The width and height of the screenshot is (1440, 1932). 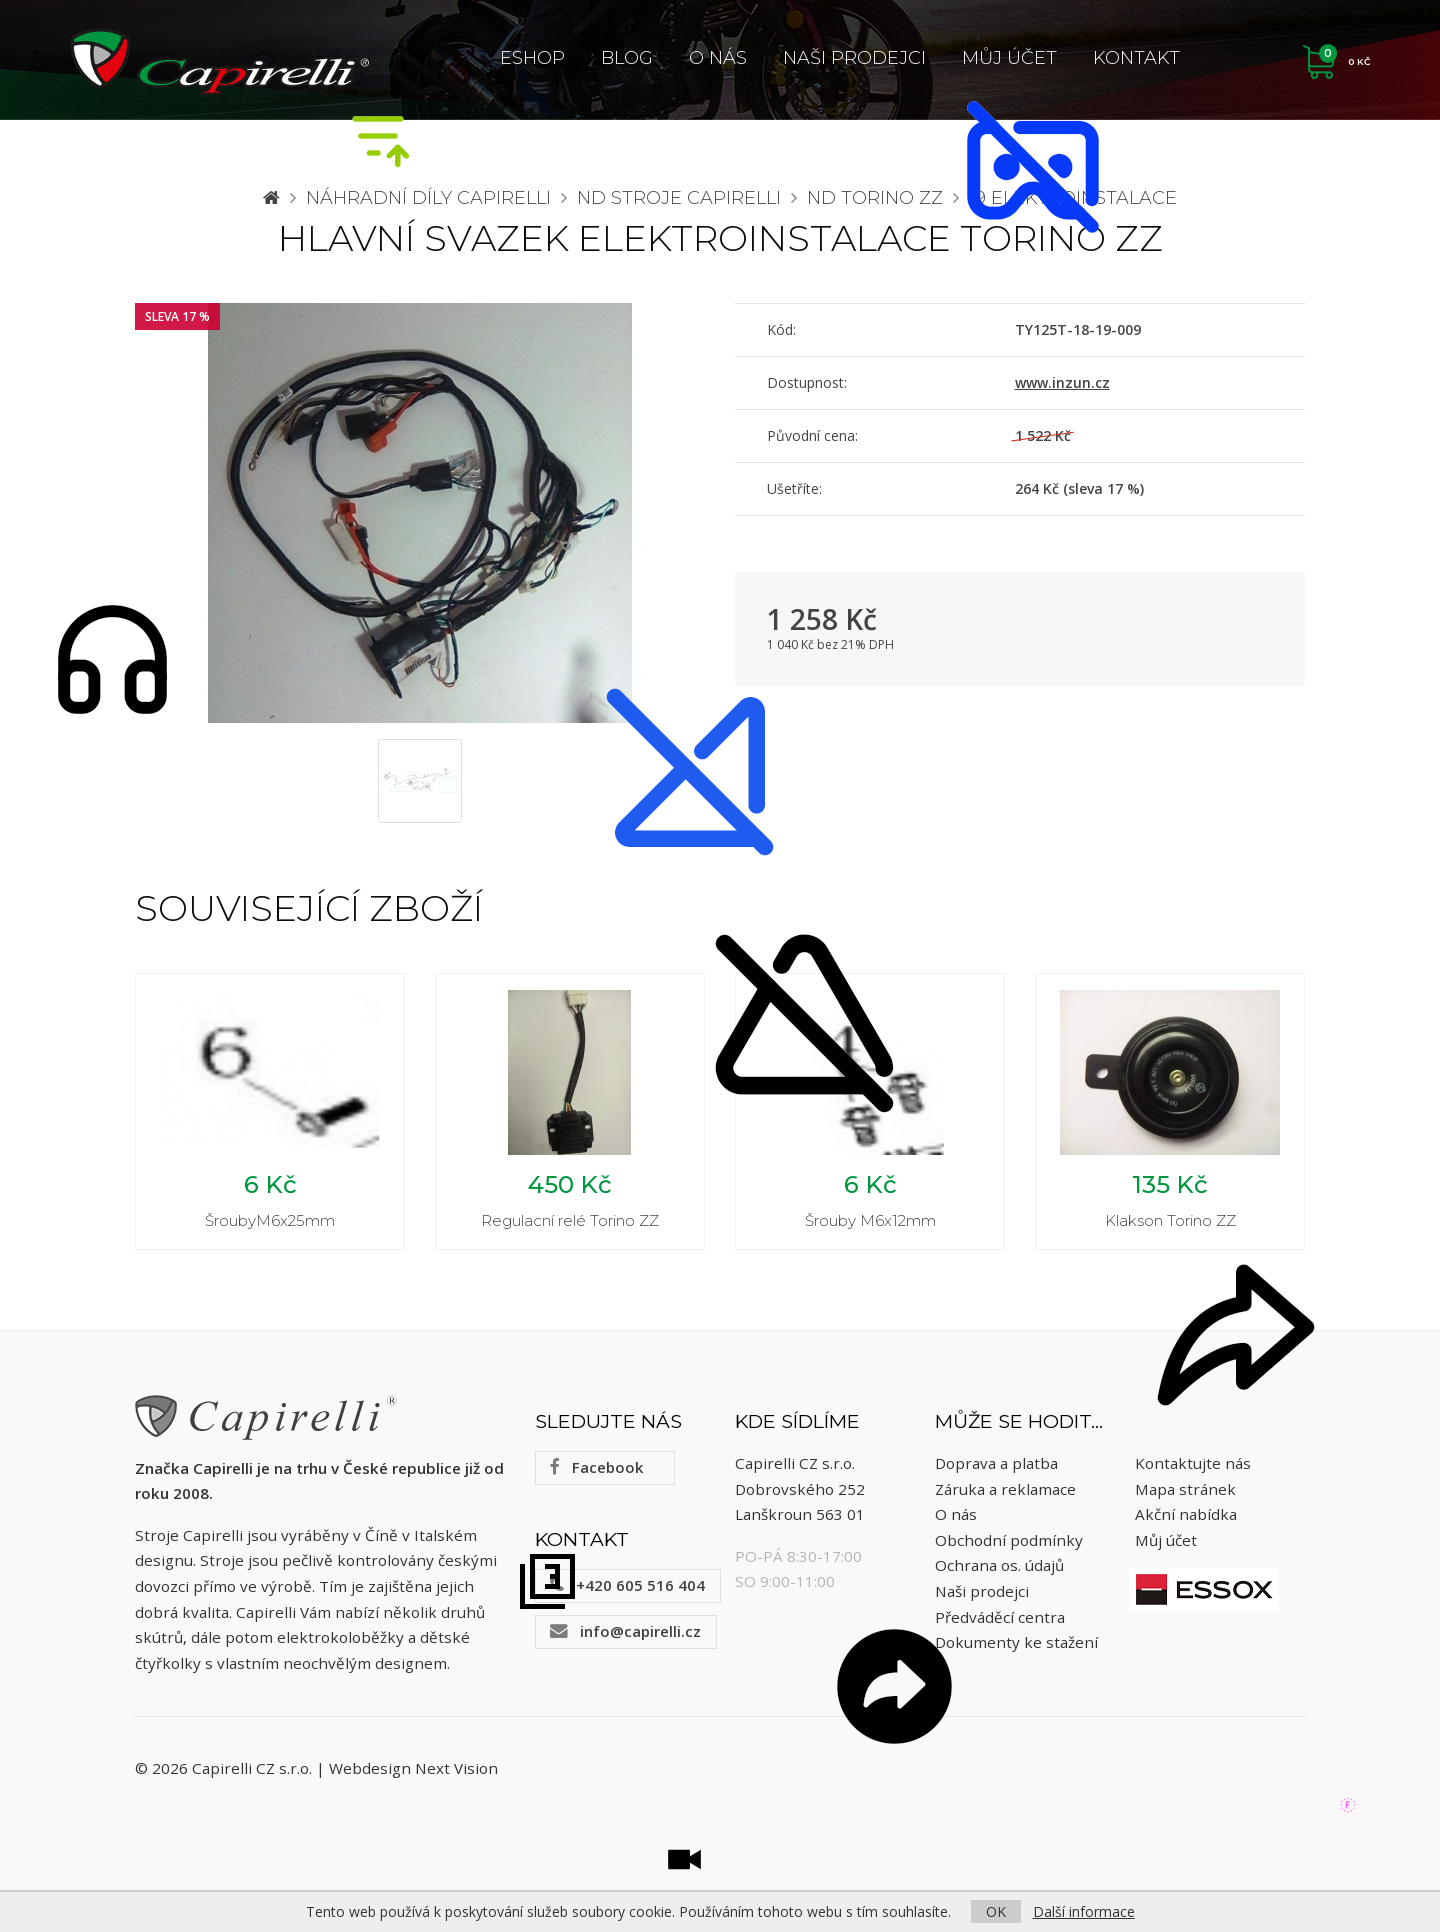 What do you see at coordinates (690, 772) in the screenshot?
I see `no cellular signal available` at bounding box center [690, 772].